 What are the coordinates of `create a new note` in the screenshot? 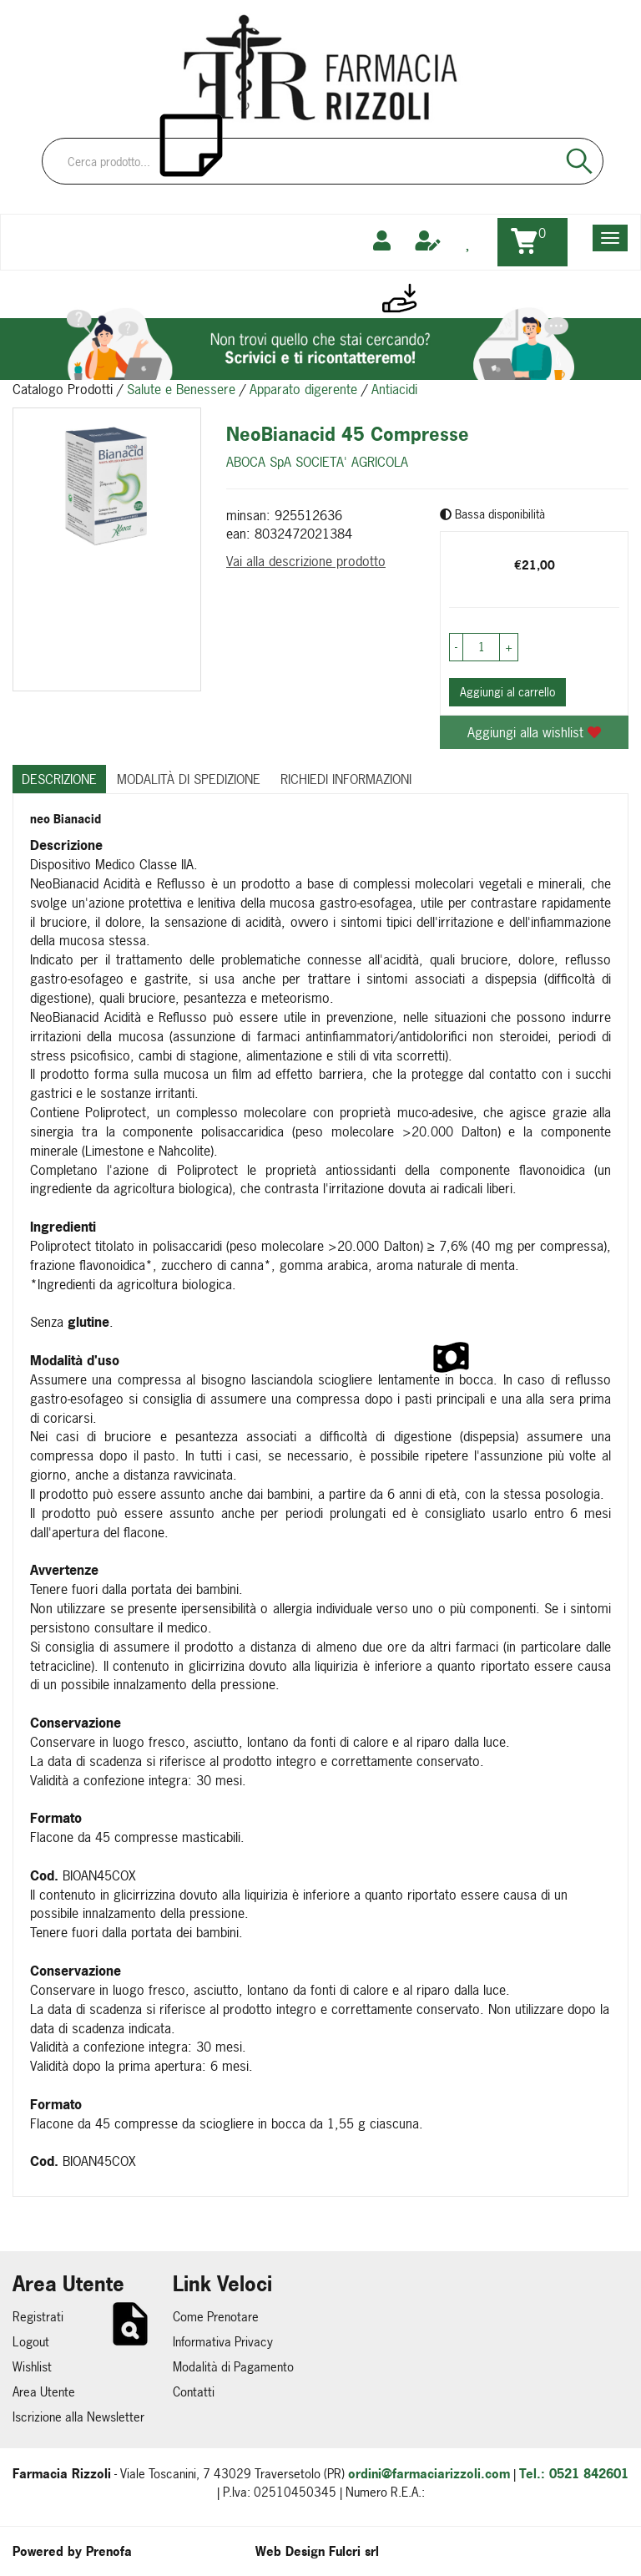 It's located at (191, 145).